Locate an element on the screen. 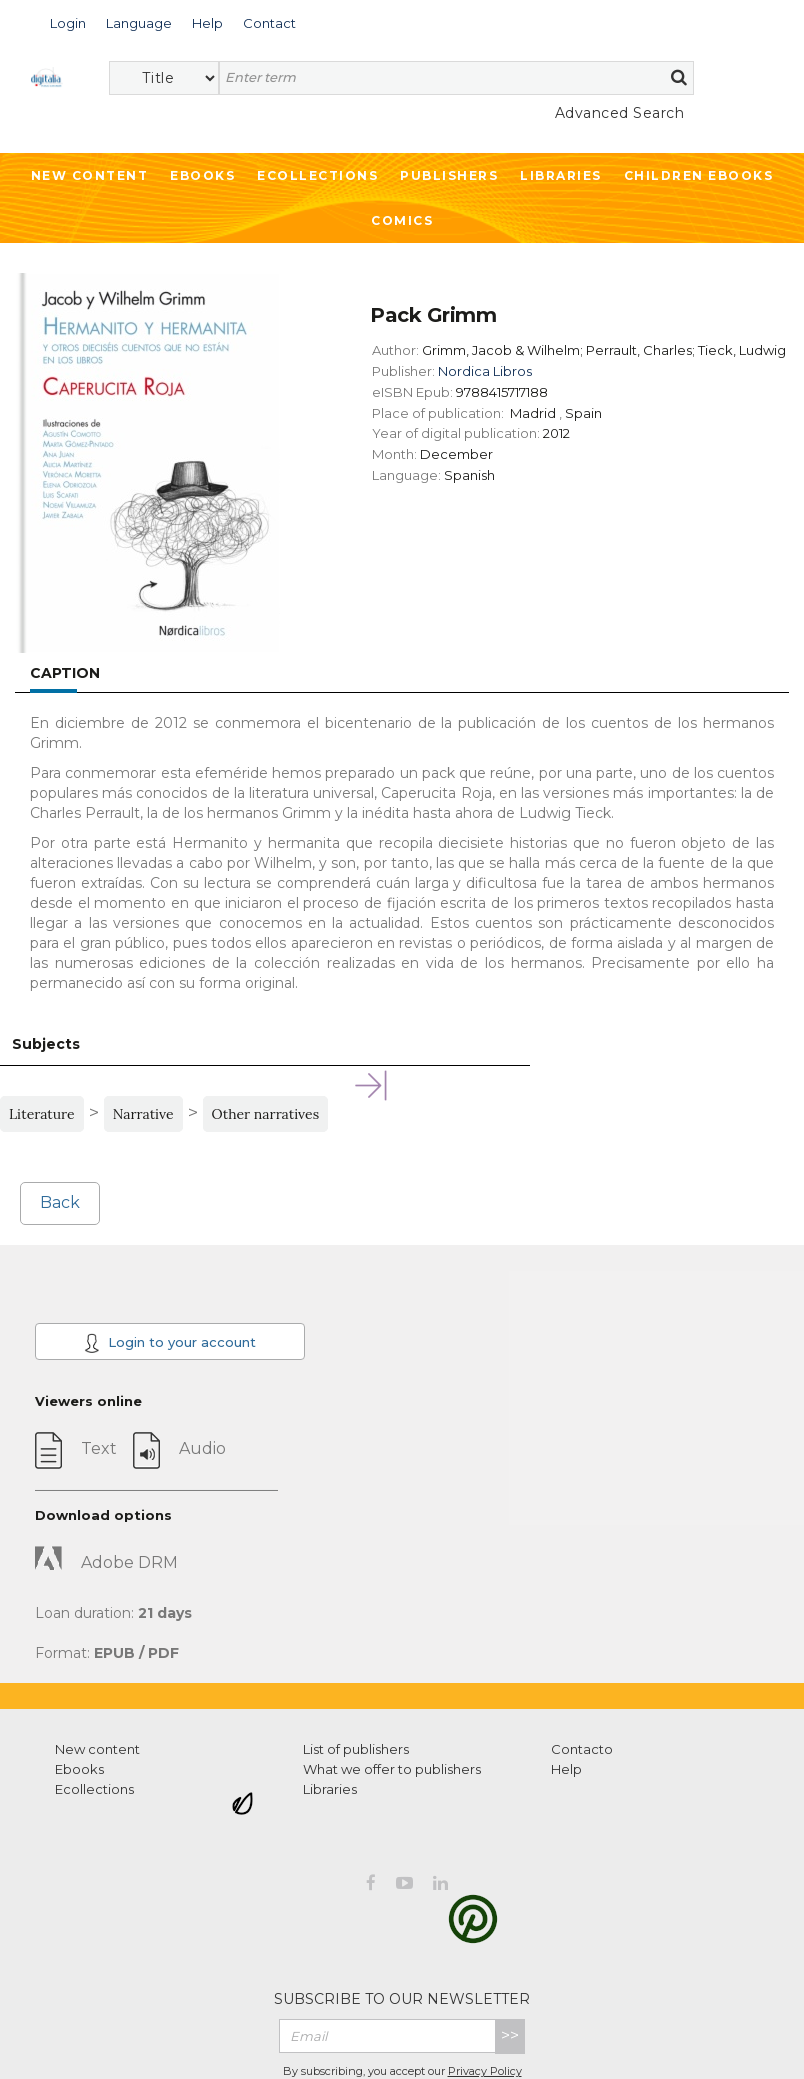 Image resolution: width=804 pixels, height=2079 pixels. go to end or last item is located at coordinates (371, 1085).